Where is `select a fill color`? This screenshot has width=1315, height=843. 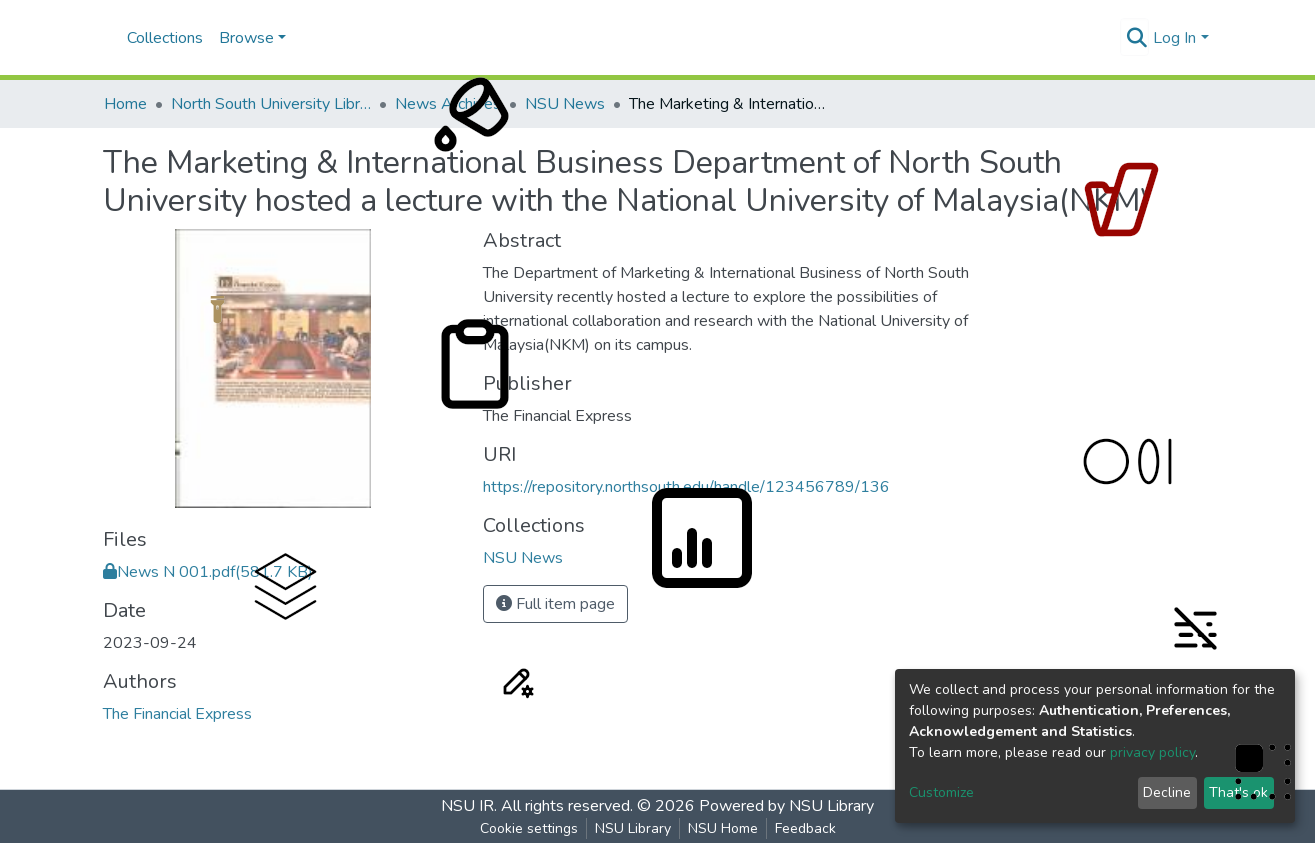
select a fill color is located at coordinates (471, 114).